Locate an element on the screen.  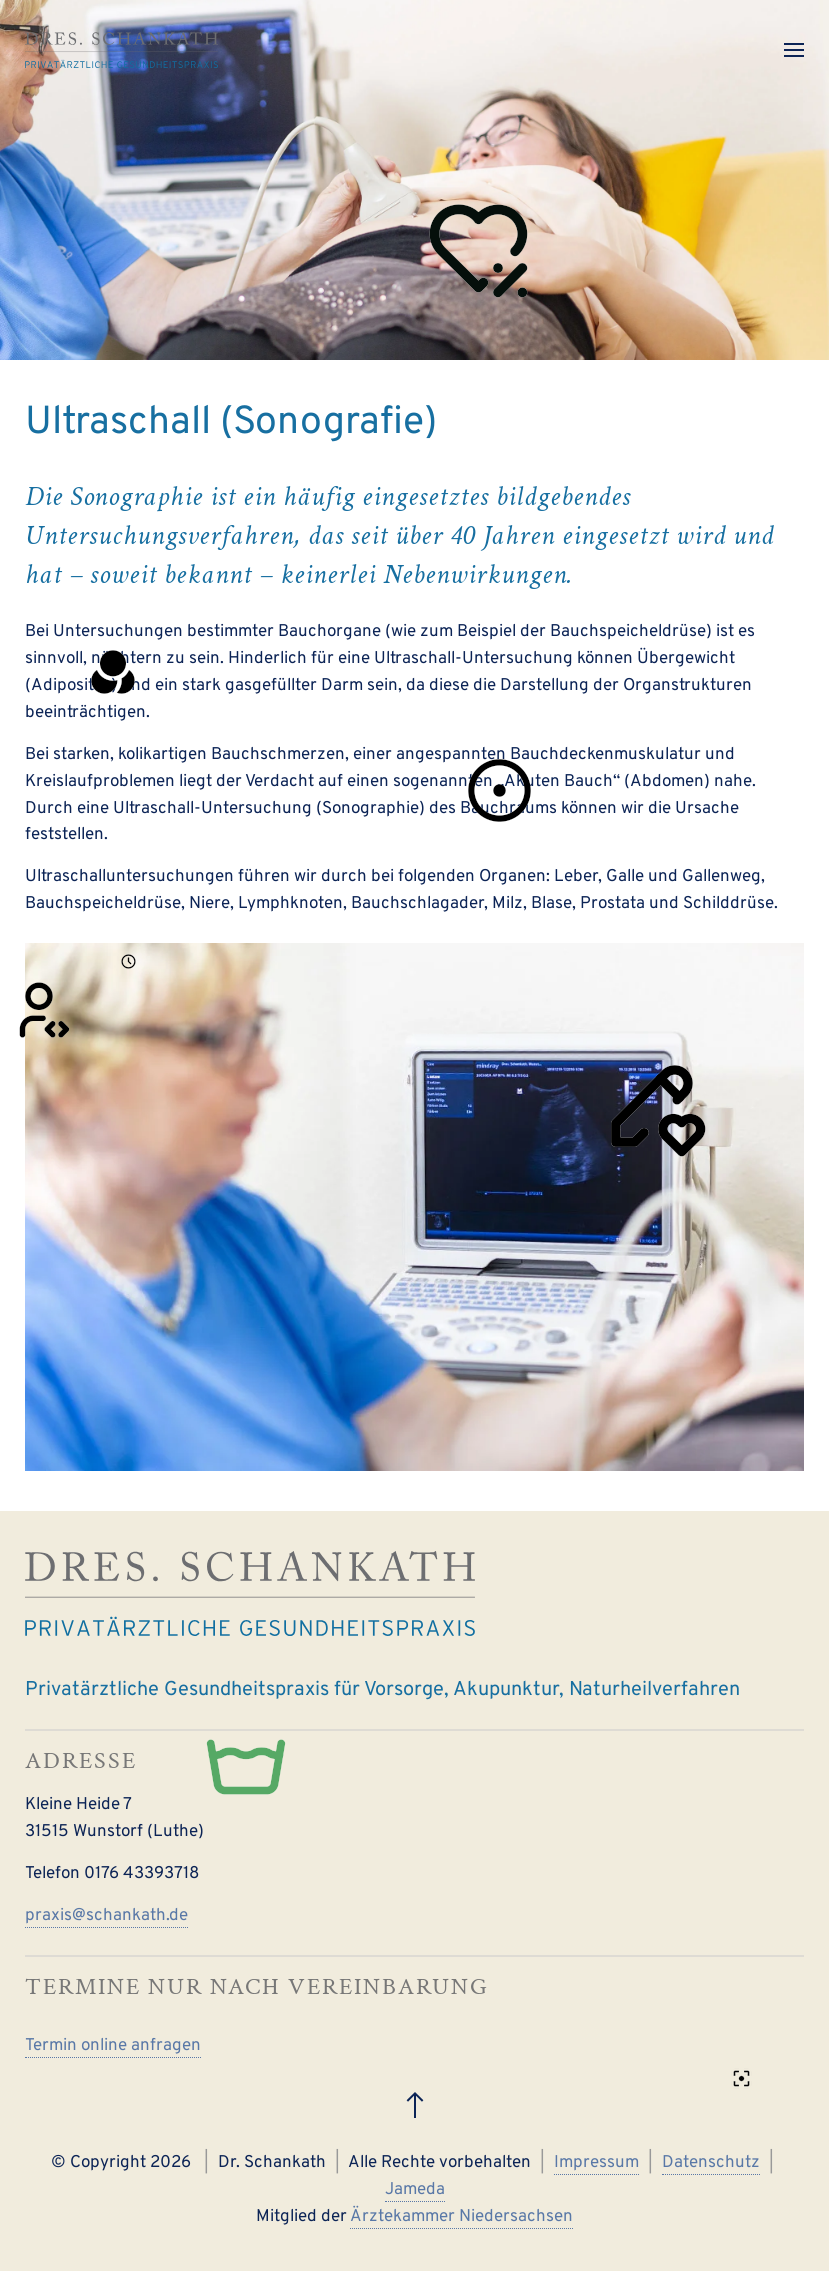
select or mark an item as active is located at coordinates (499, 790).